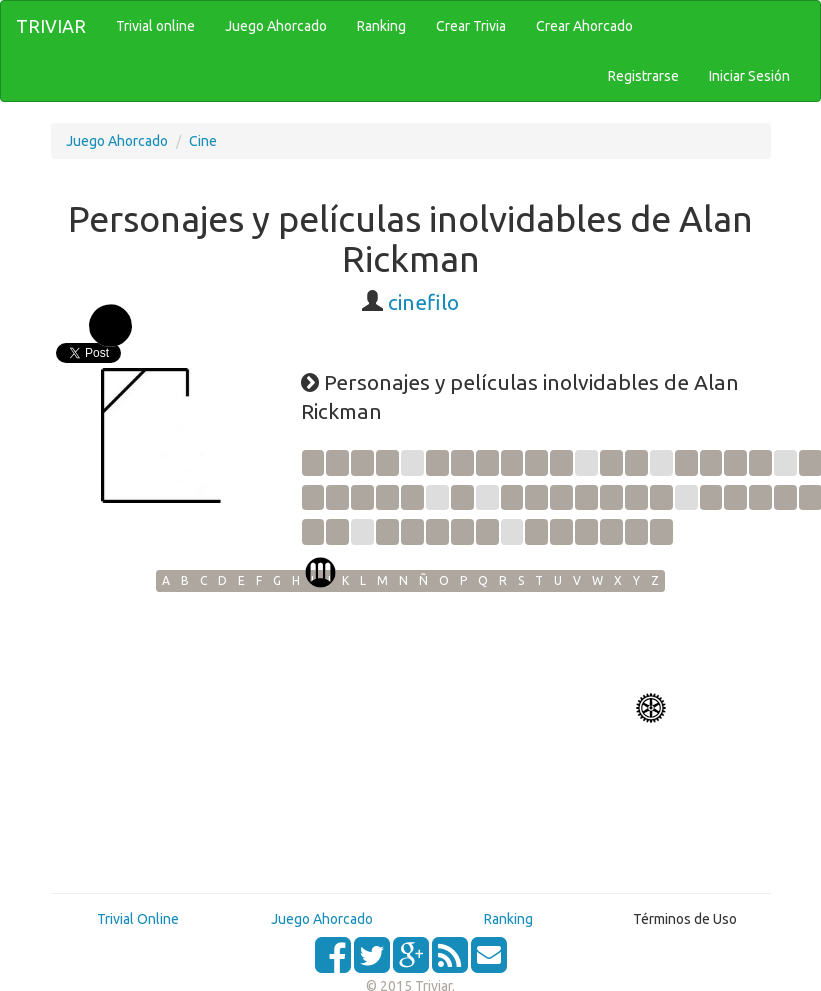  Describe the element at coordinates (651, 708) in the screenshot. I see `Rotary International organization logo` at that location.